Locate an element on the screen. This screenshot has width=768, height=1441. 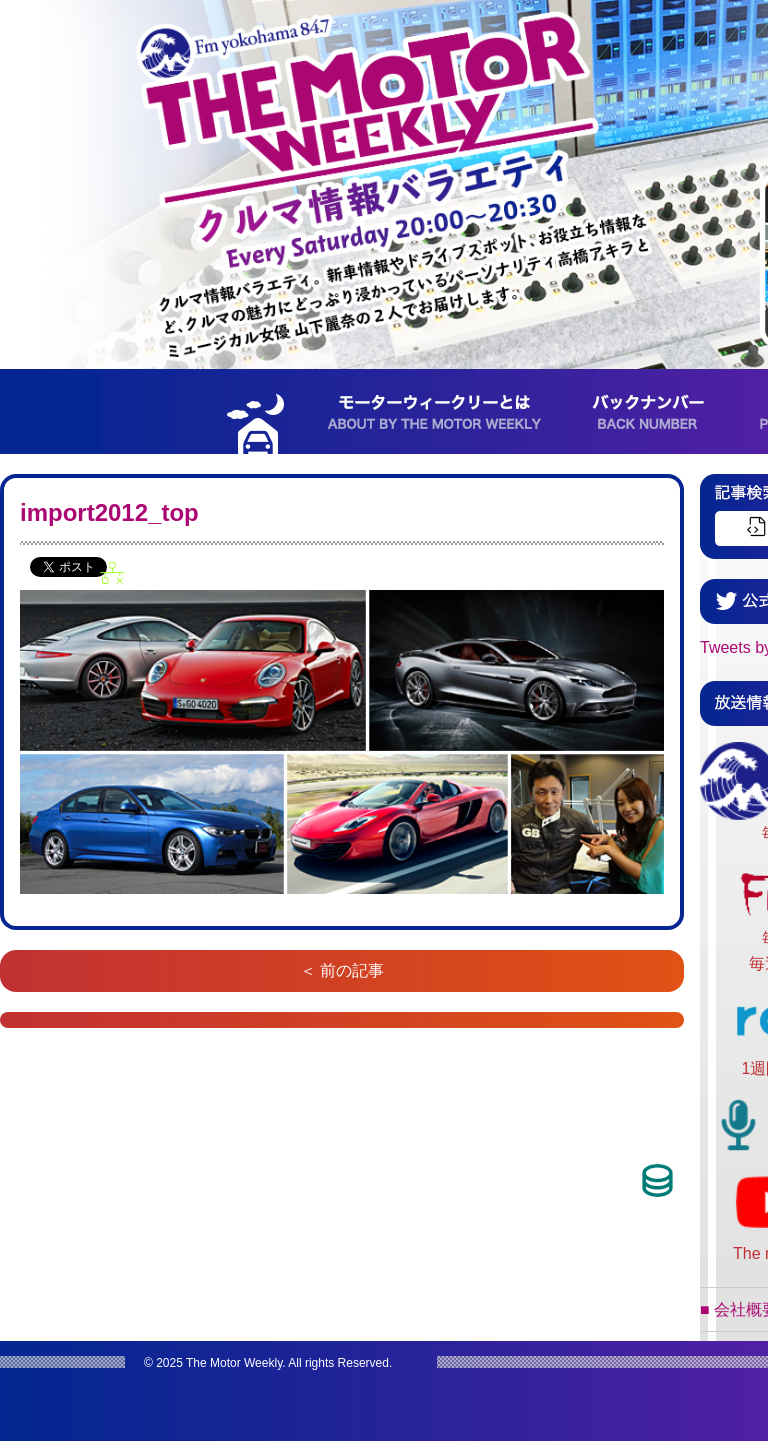
access database or data storage is located at coordinates (657, 1180).